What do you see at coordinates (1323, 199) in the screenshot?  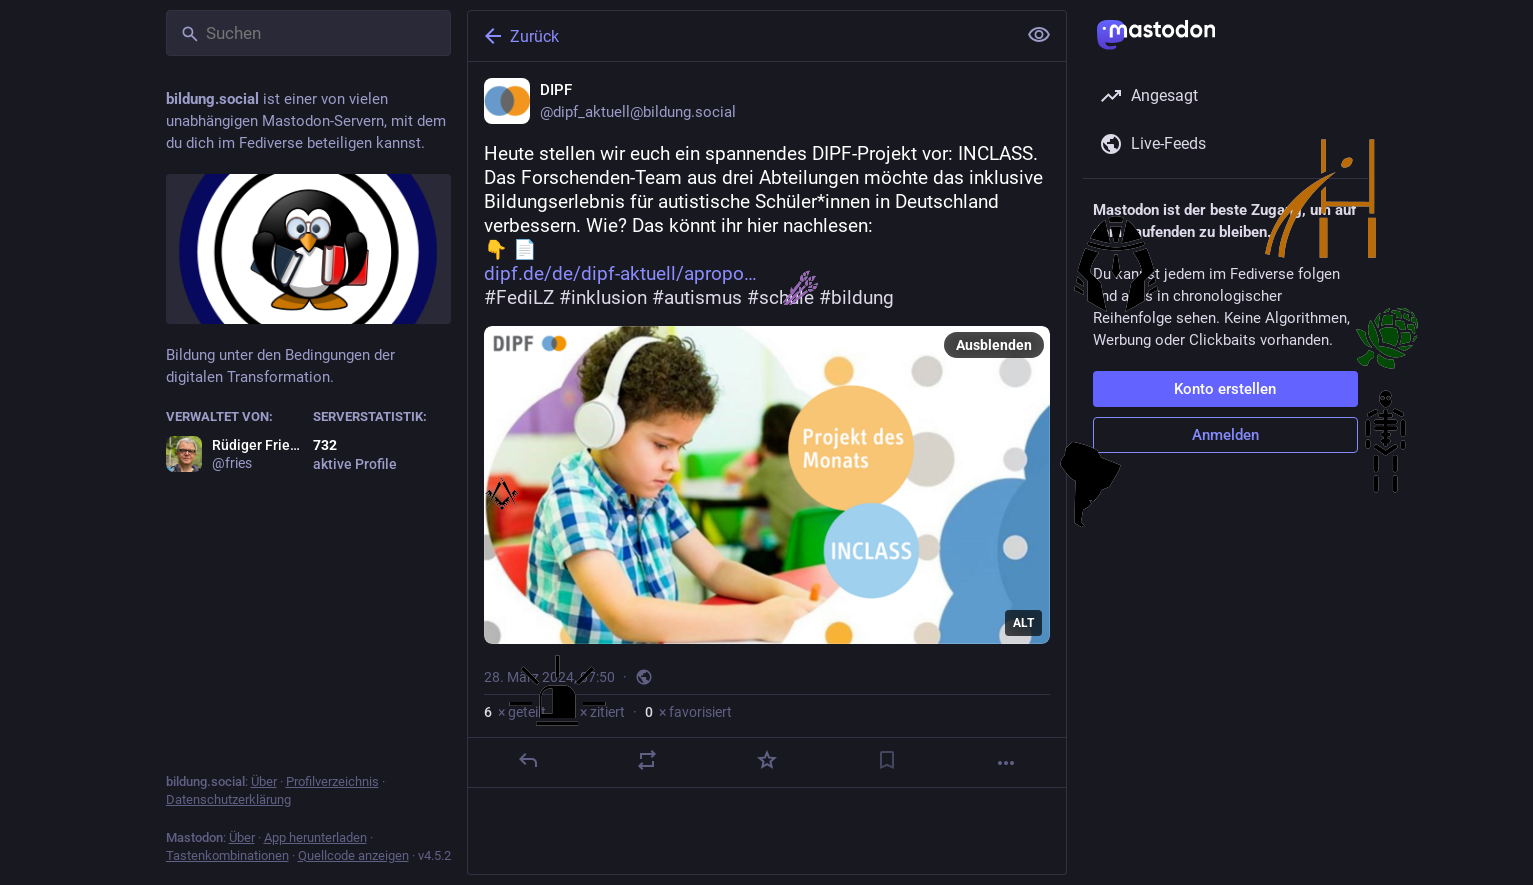 I see `indicates a successful rugby conversion kick` at bounding box center [1323, 199].